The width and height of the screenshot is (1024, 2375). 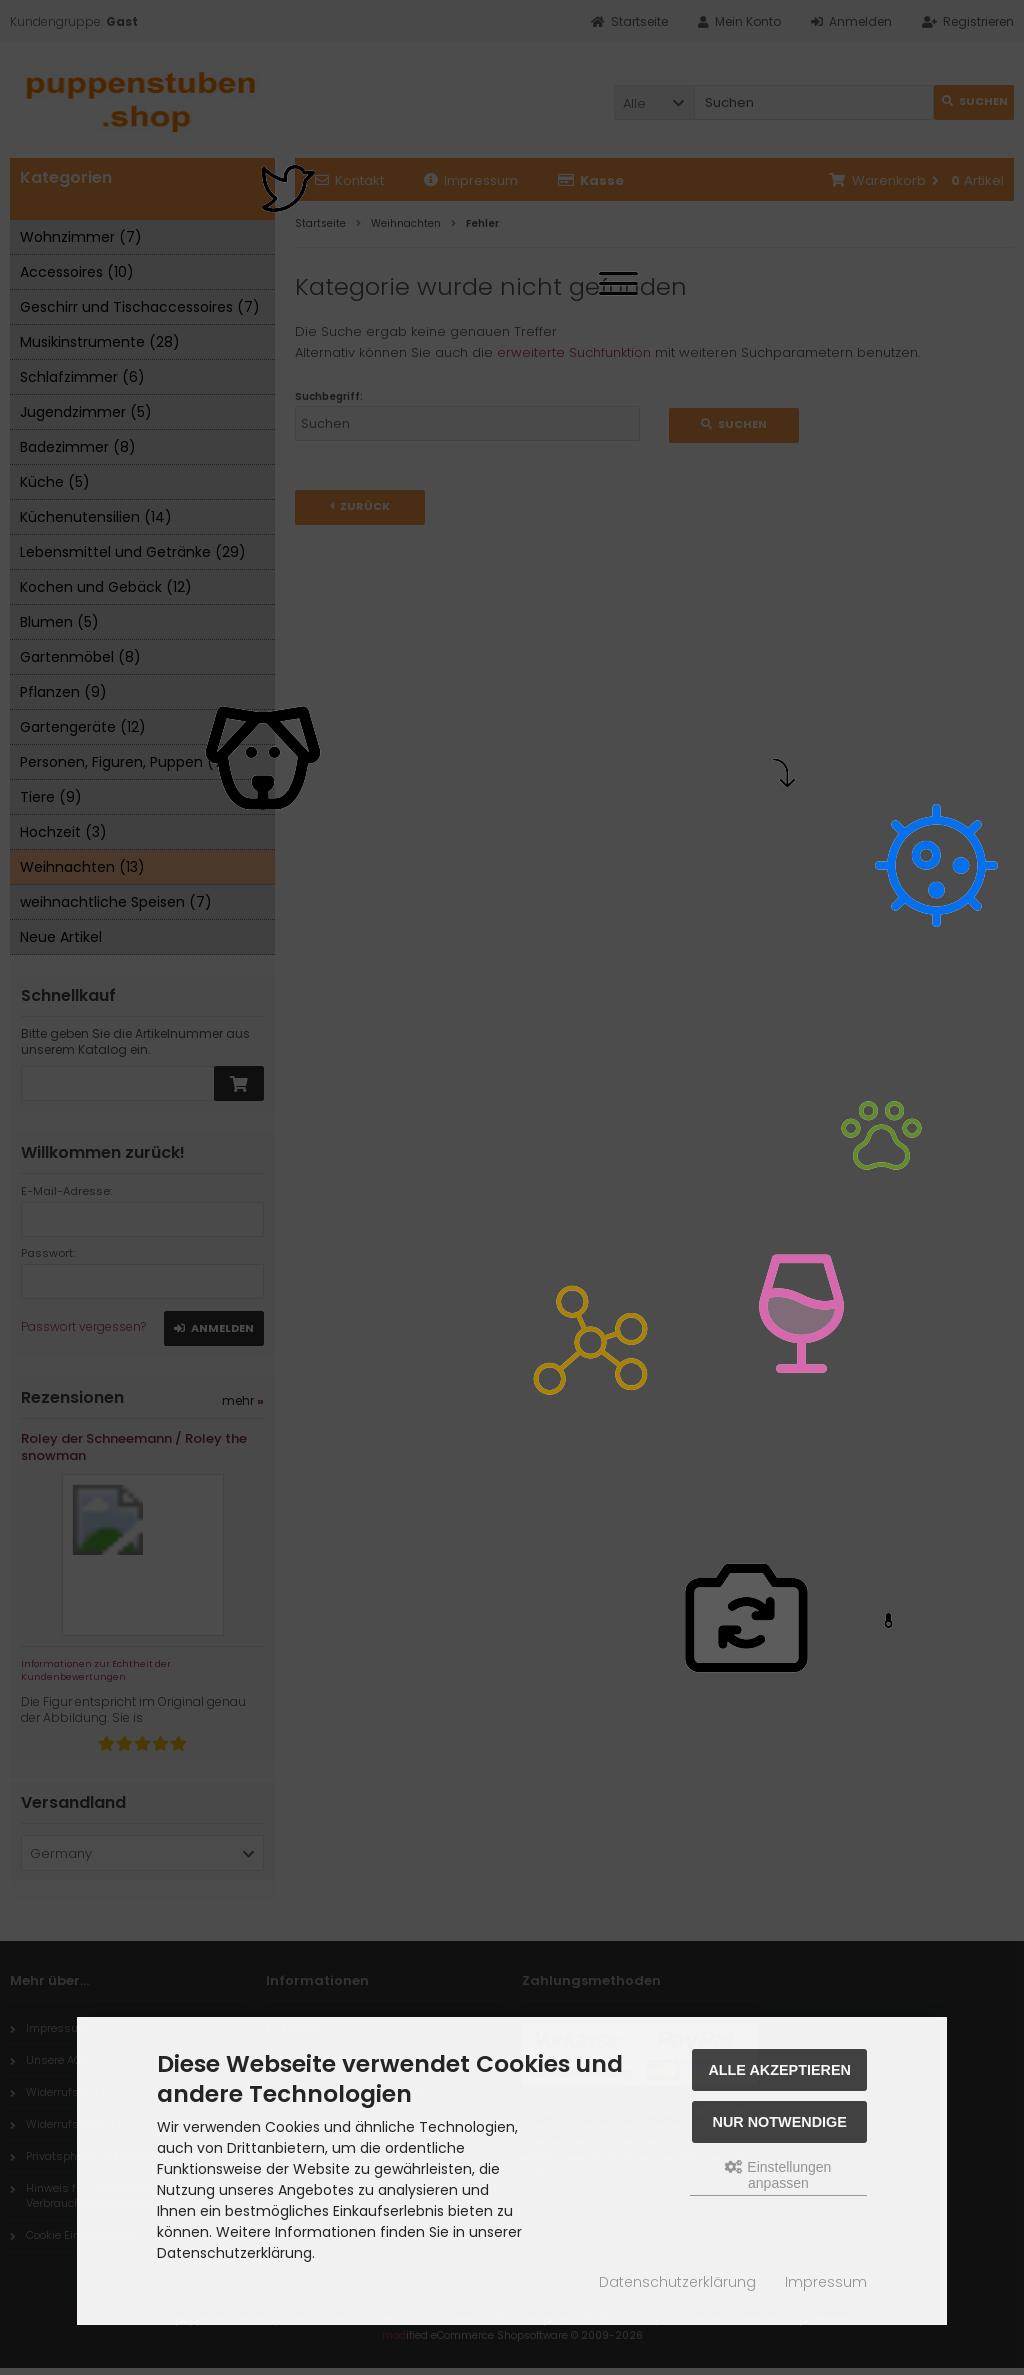 I want to click on switch between front and rear camera, so click(x=746, y=1620).